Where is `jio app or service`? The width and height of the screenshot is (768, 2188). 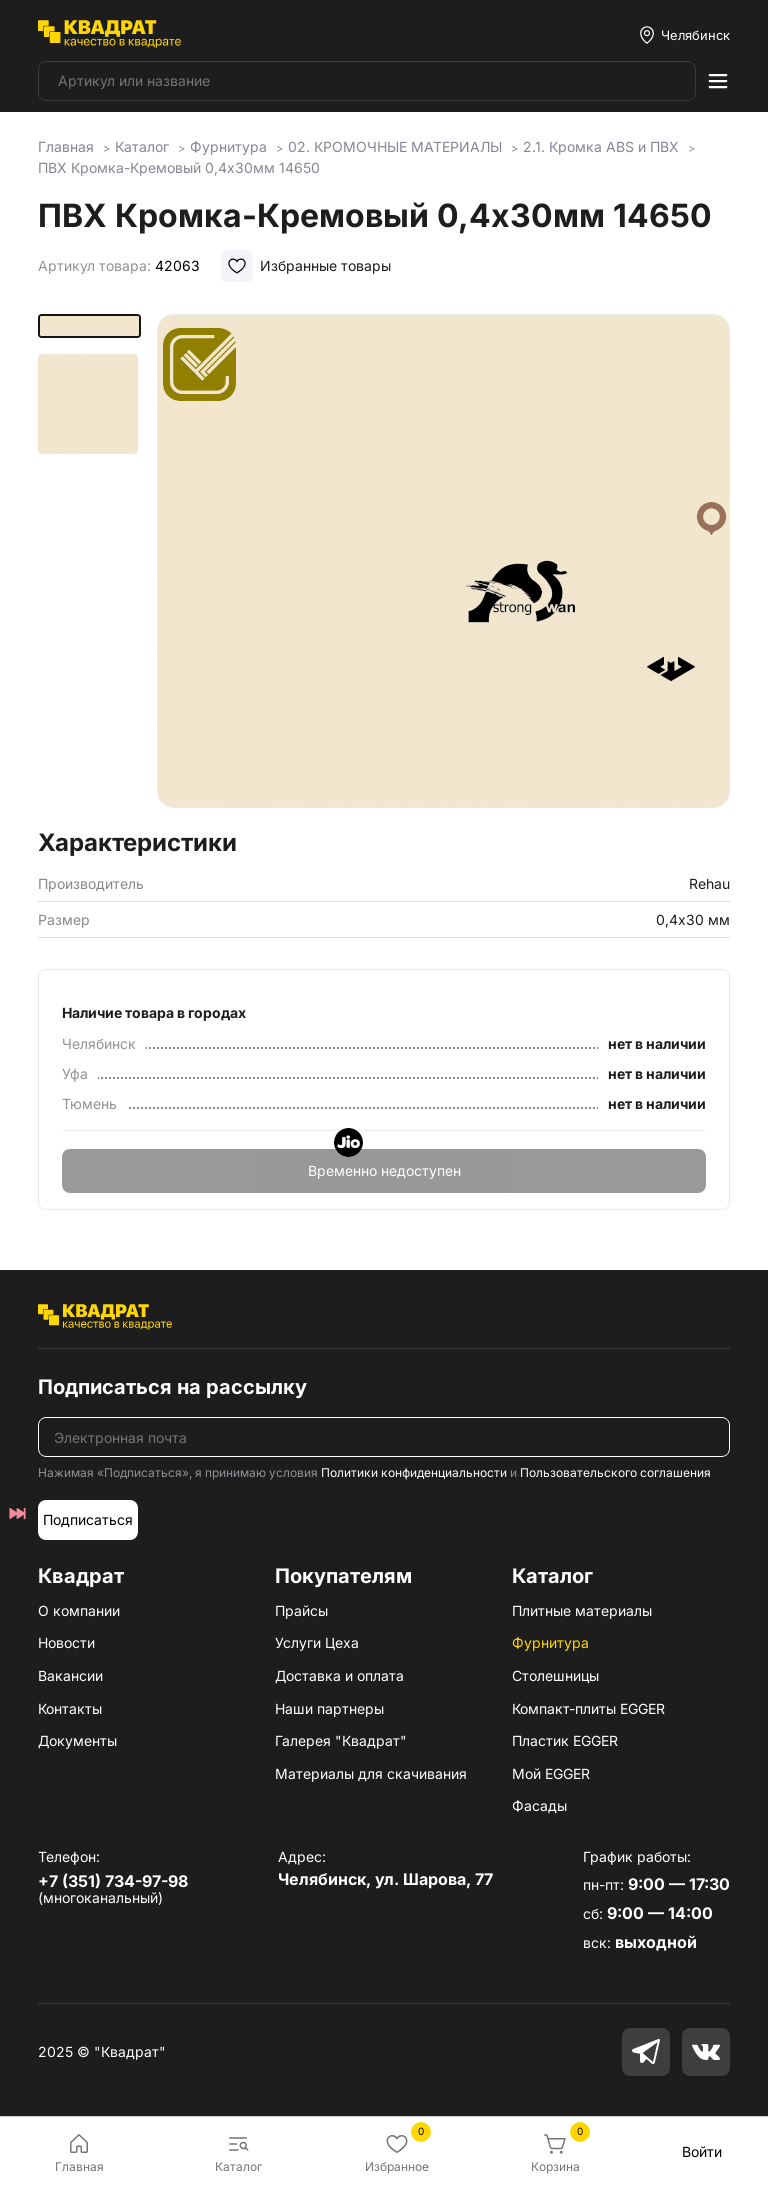
jio app or service is located at coordinates (348, 1142).